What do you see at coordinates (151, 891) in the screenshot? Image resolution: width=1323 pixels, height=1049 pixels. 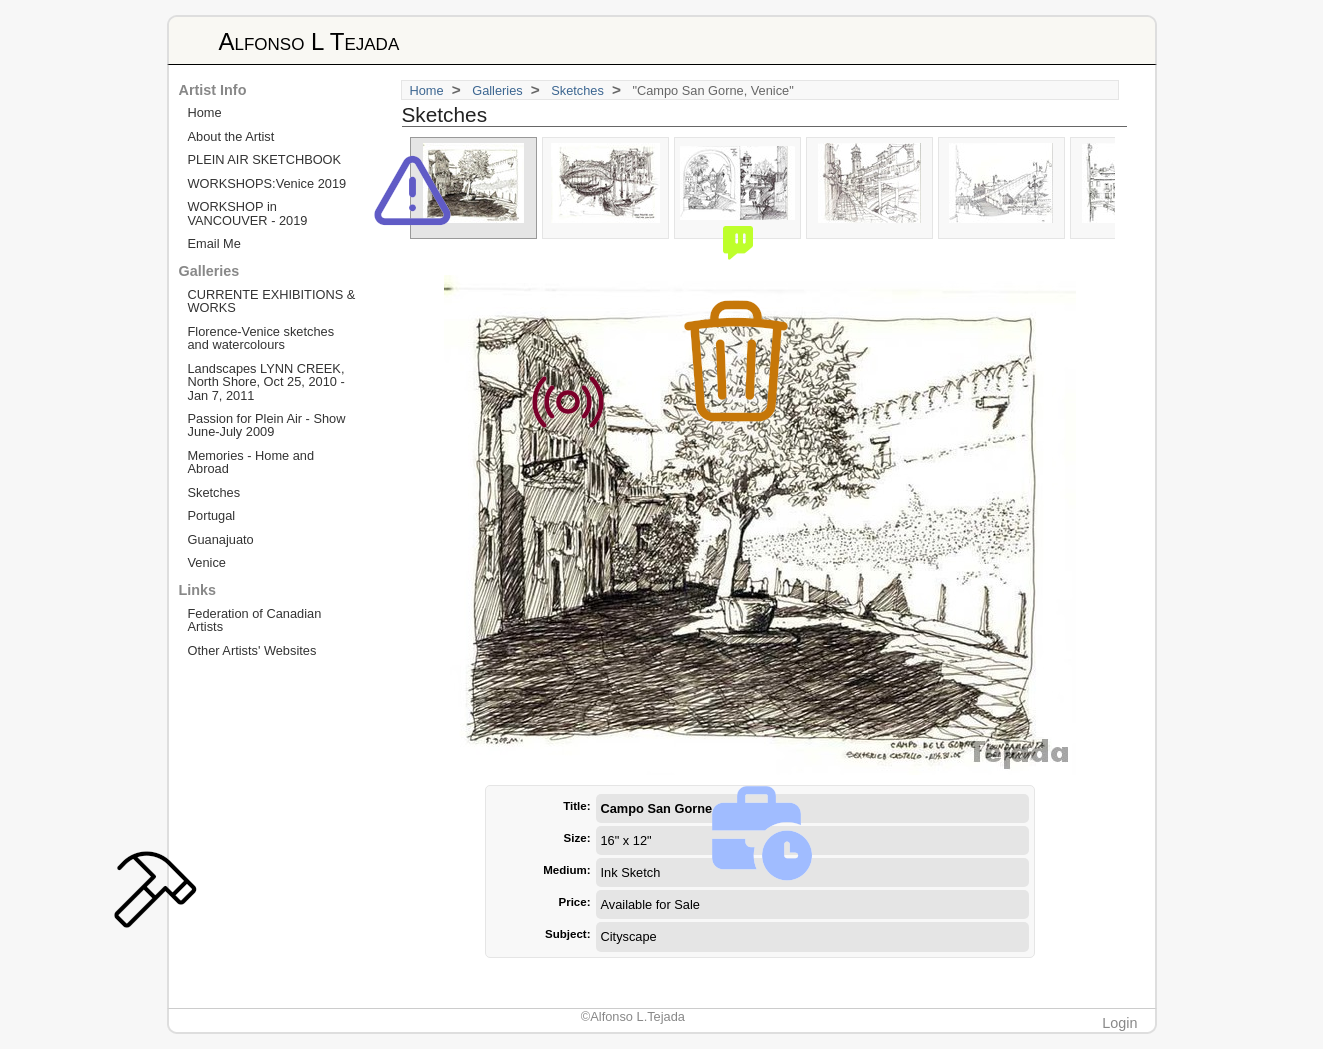 I see `access tools or settings` at bounding box center [151, 891].